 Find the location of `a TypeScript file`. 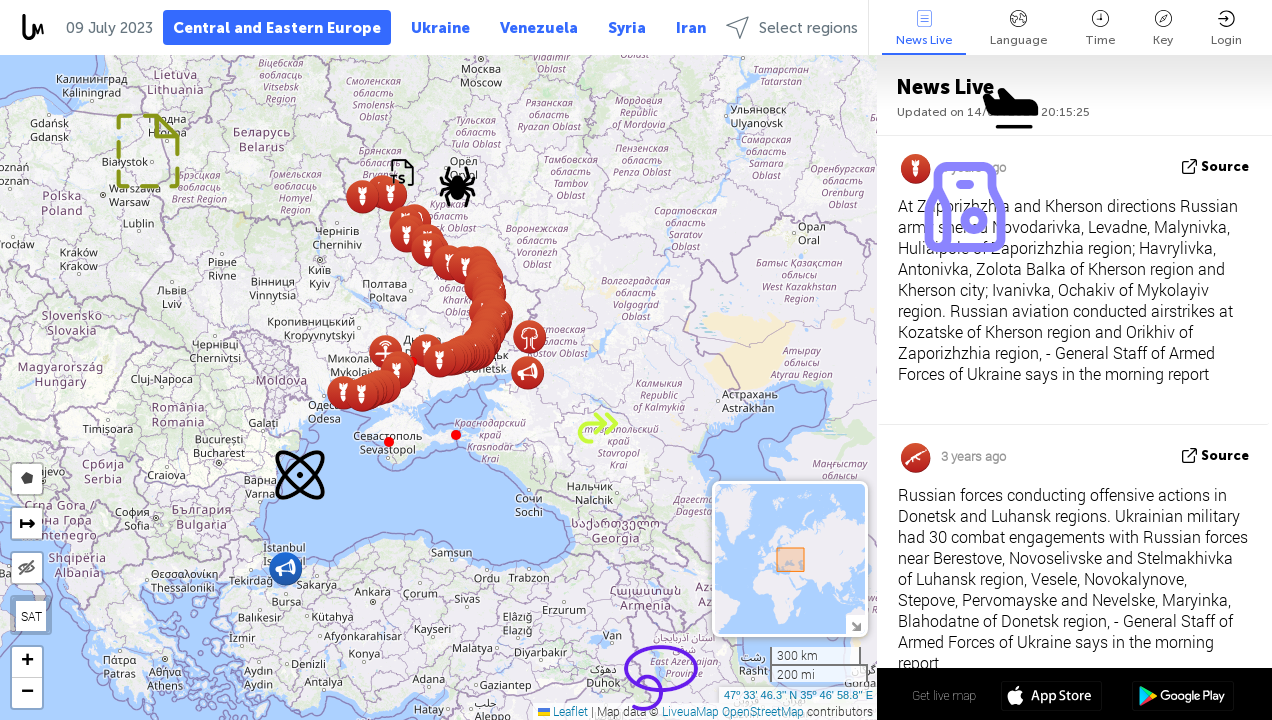

a TypeScript file is located at coordinates (402, 172).